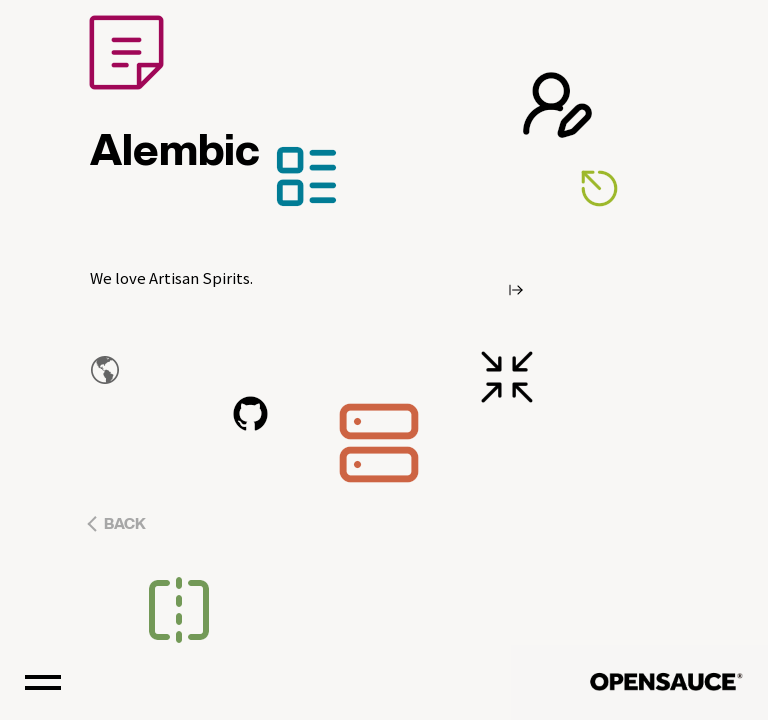  I want to click on create a new note, so click(126, 52).